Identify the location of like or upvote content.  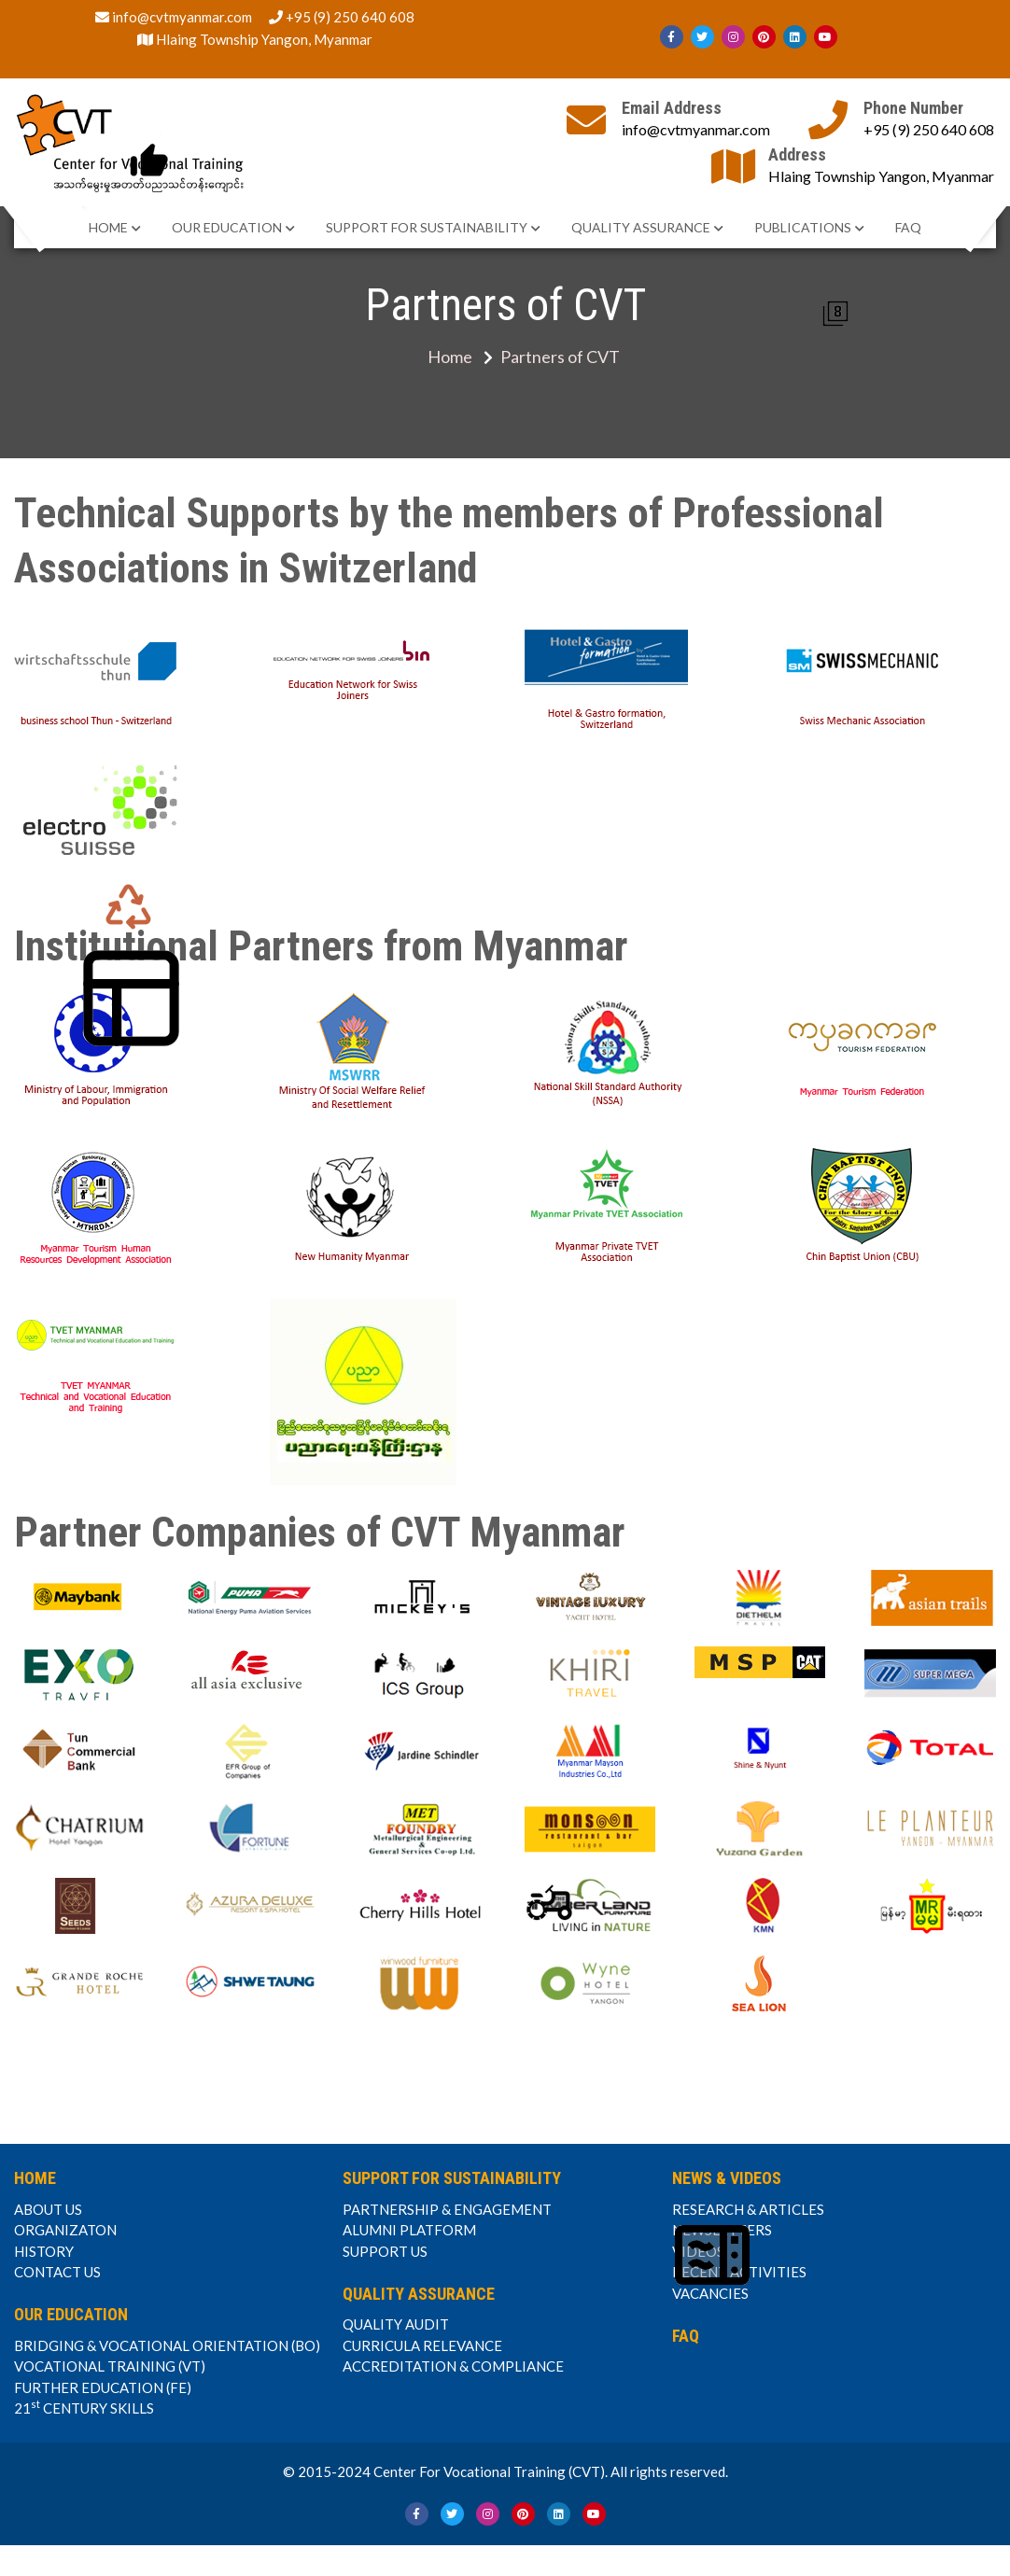
(148, 161).